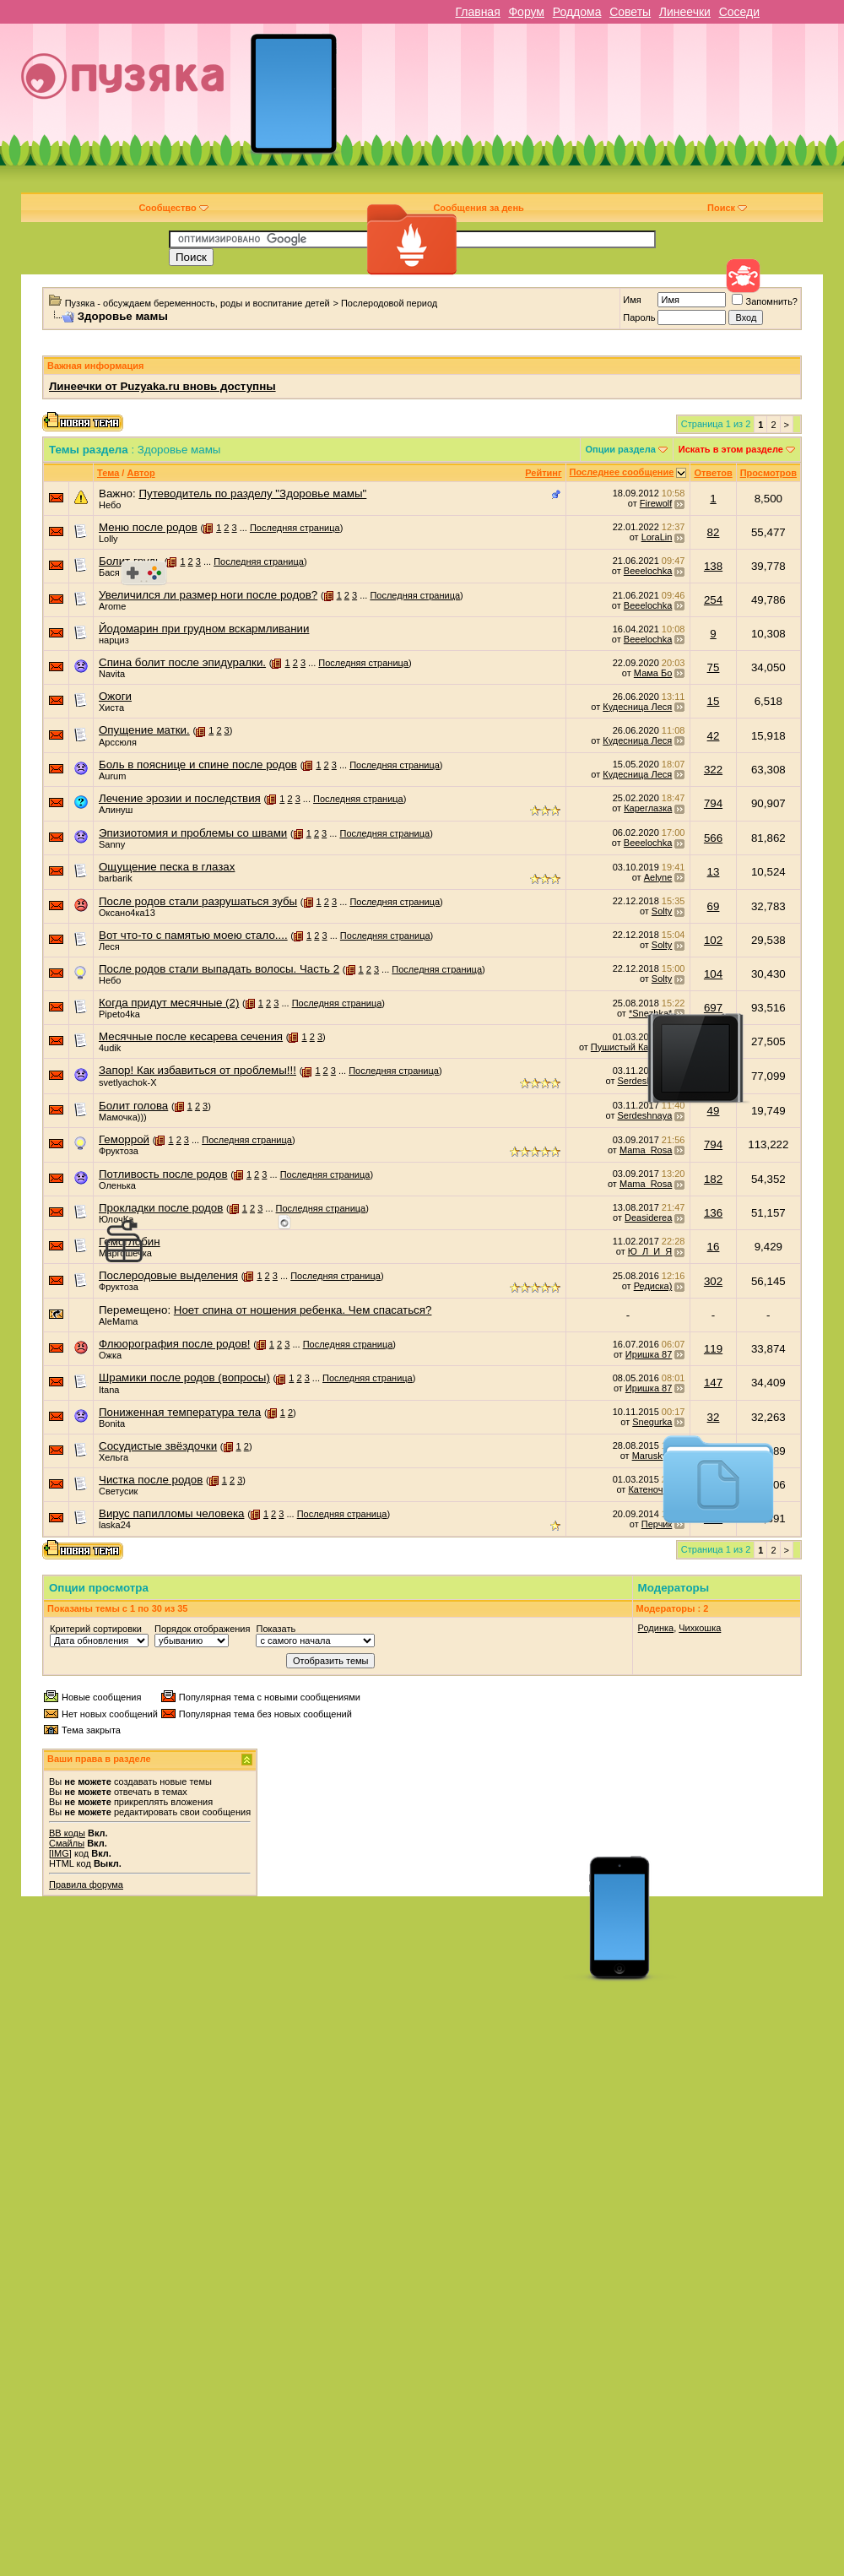 This screenshot has width=844, height=2576. Describe the element at coordinates (143, 572) in the screenshot. I see `indicates a connected game controller` at that location.